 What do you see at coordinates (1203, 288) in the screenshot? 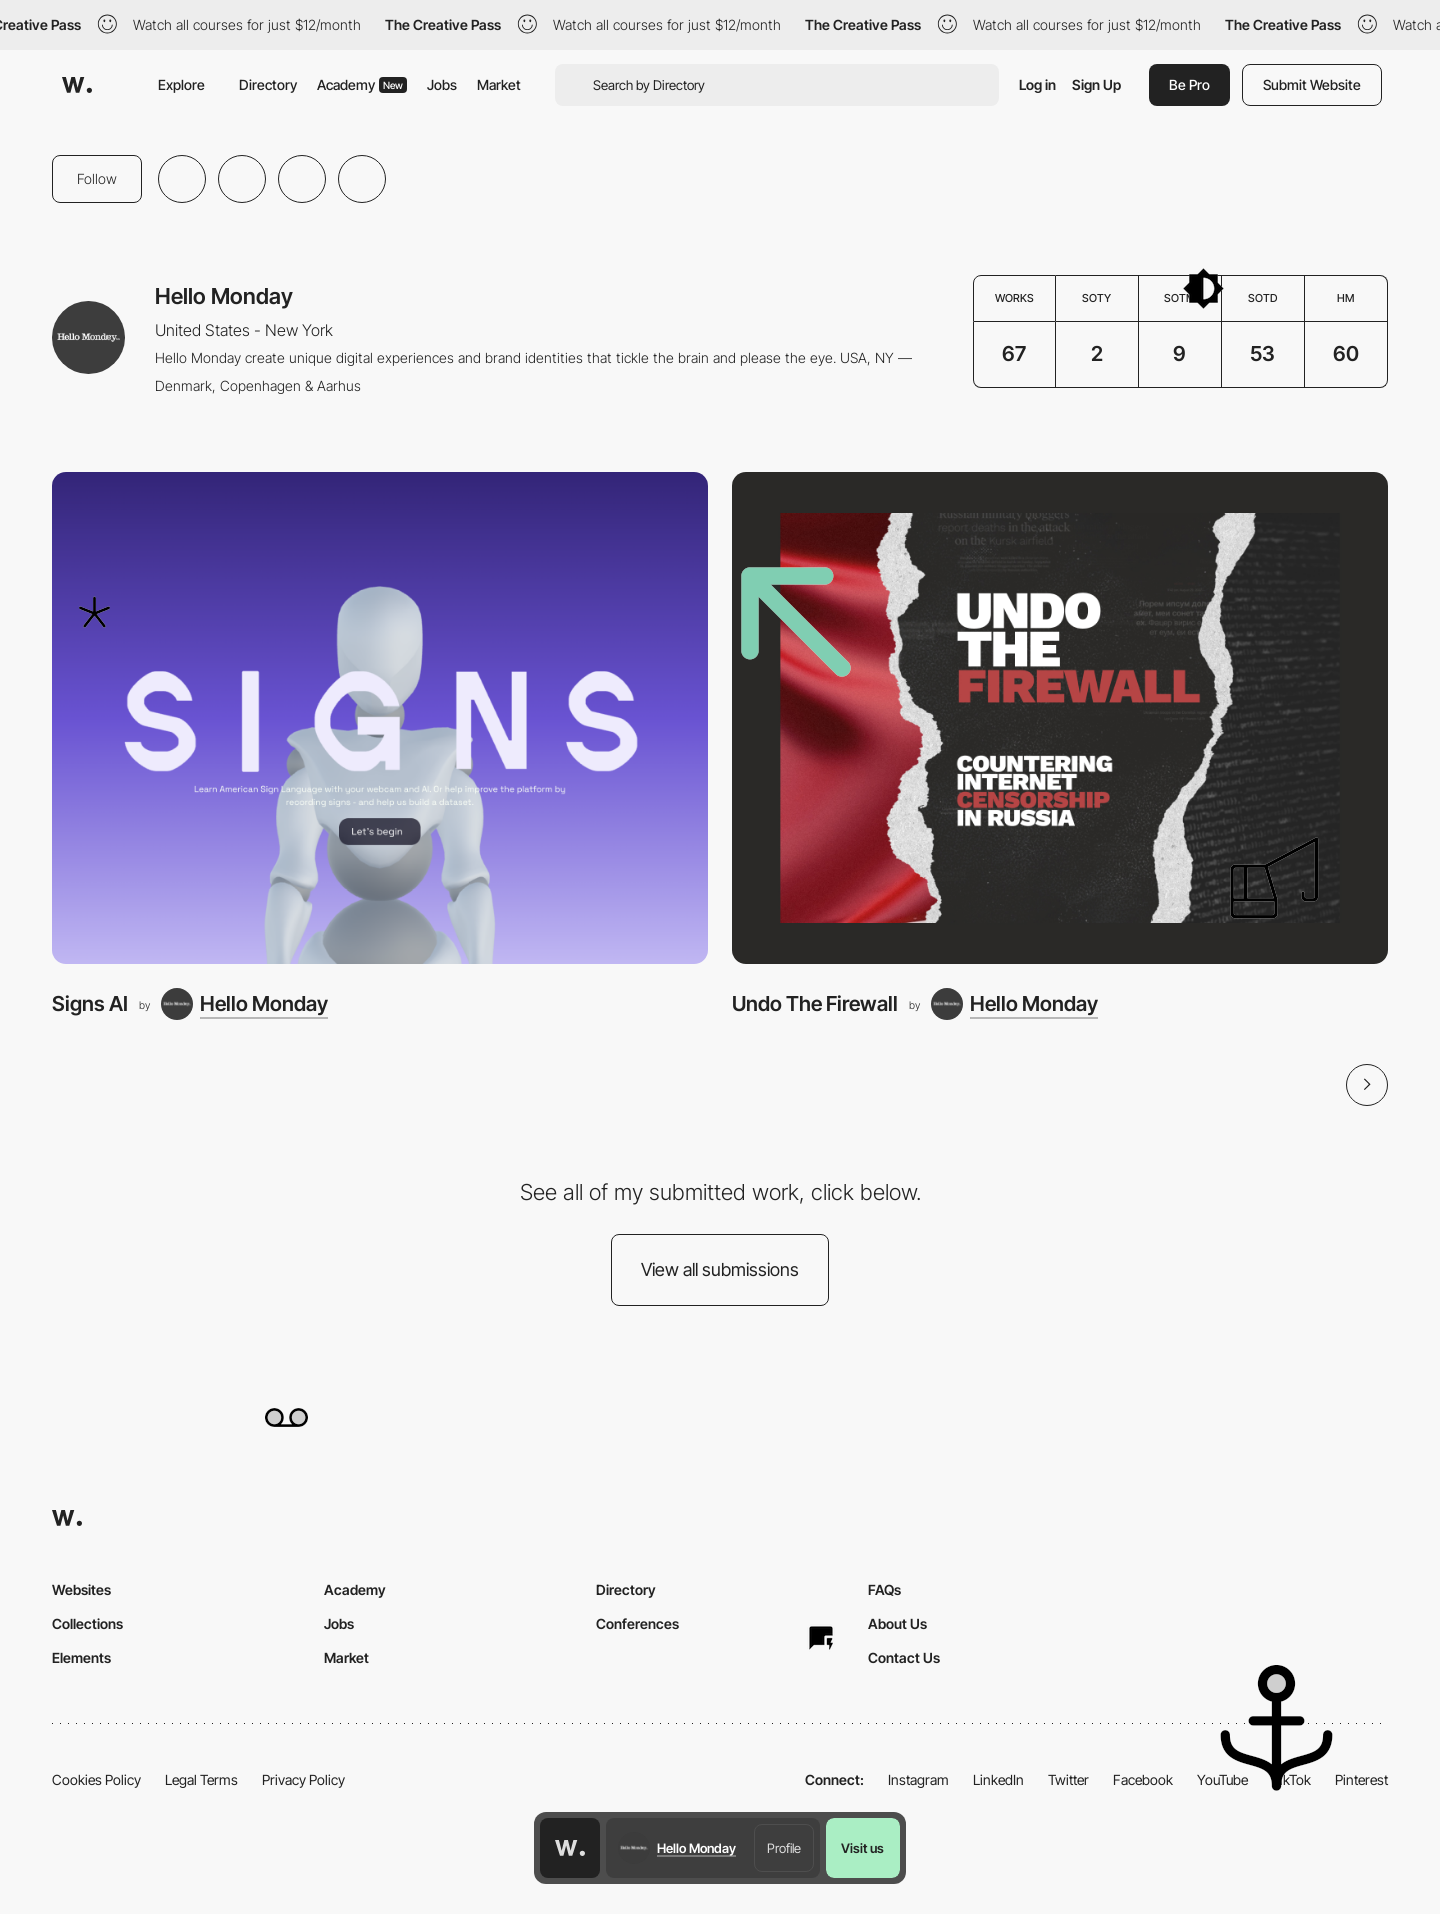
I see `adjust screen brightness level` at bounding box center [1203, 288].